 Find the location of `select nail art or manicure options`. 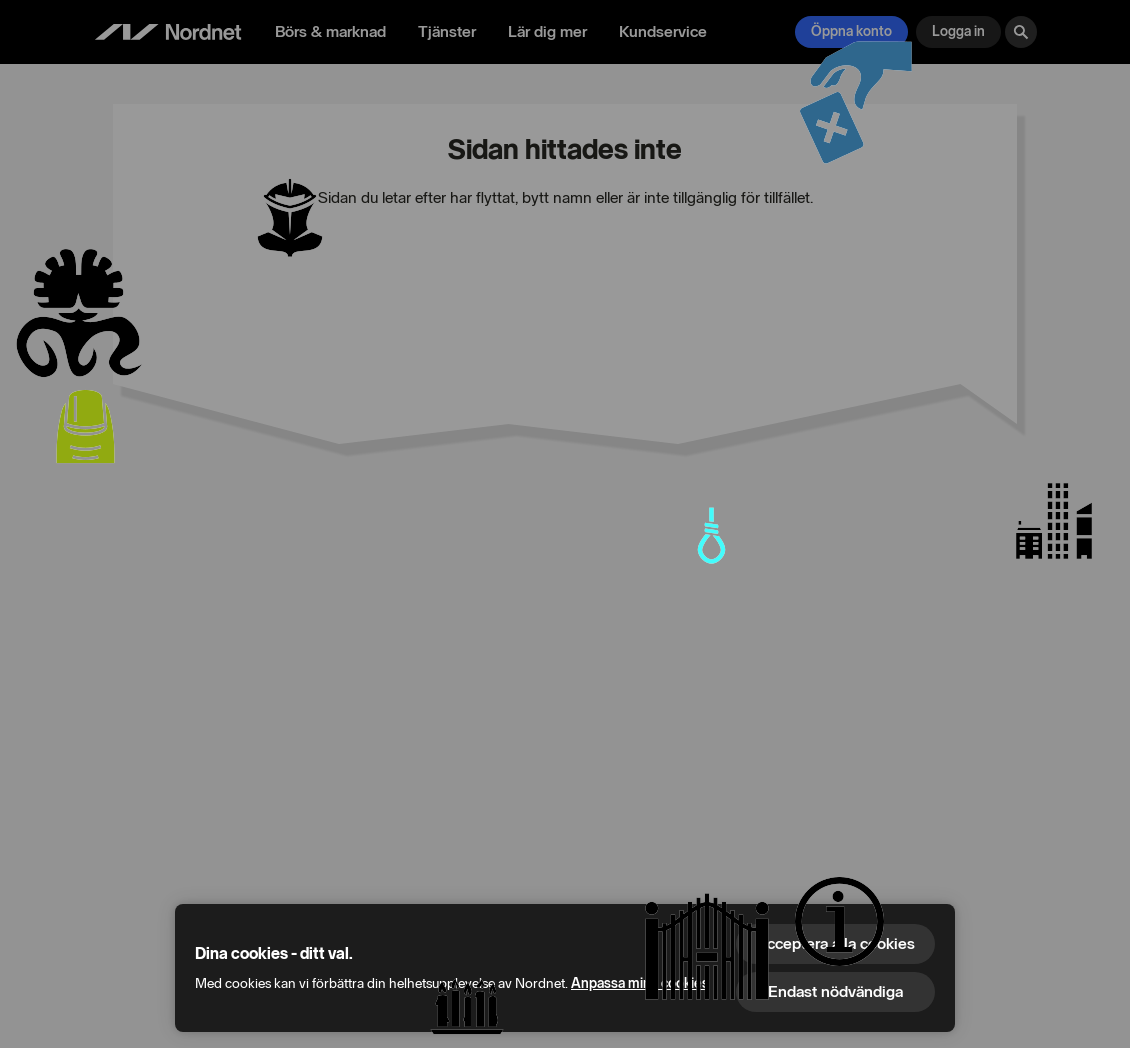

select nail art or manicure options is located at coordinates (85, 426).